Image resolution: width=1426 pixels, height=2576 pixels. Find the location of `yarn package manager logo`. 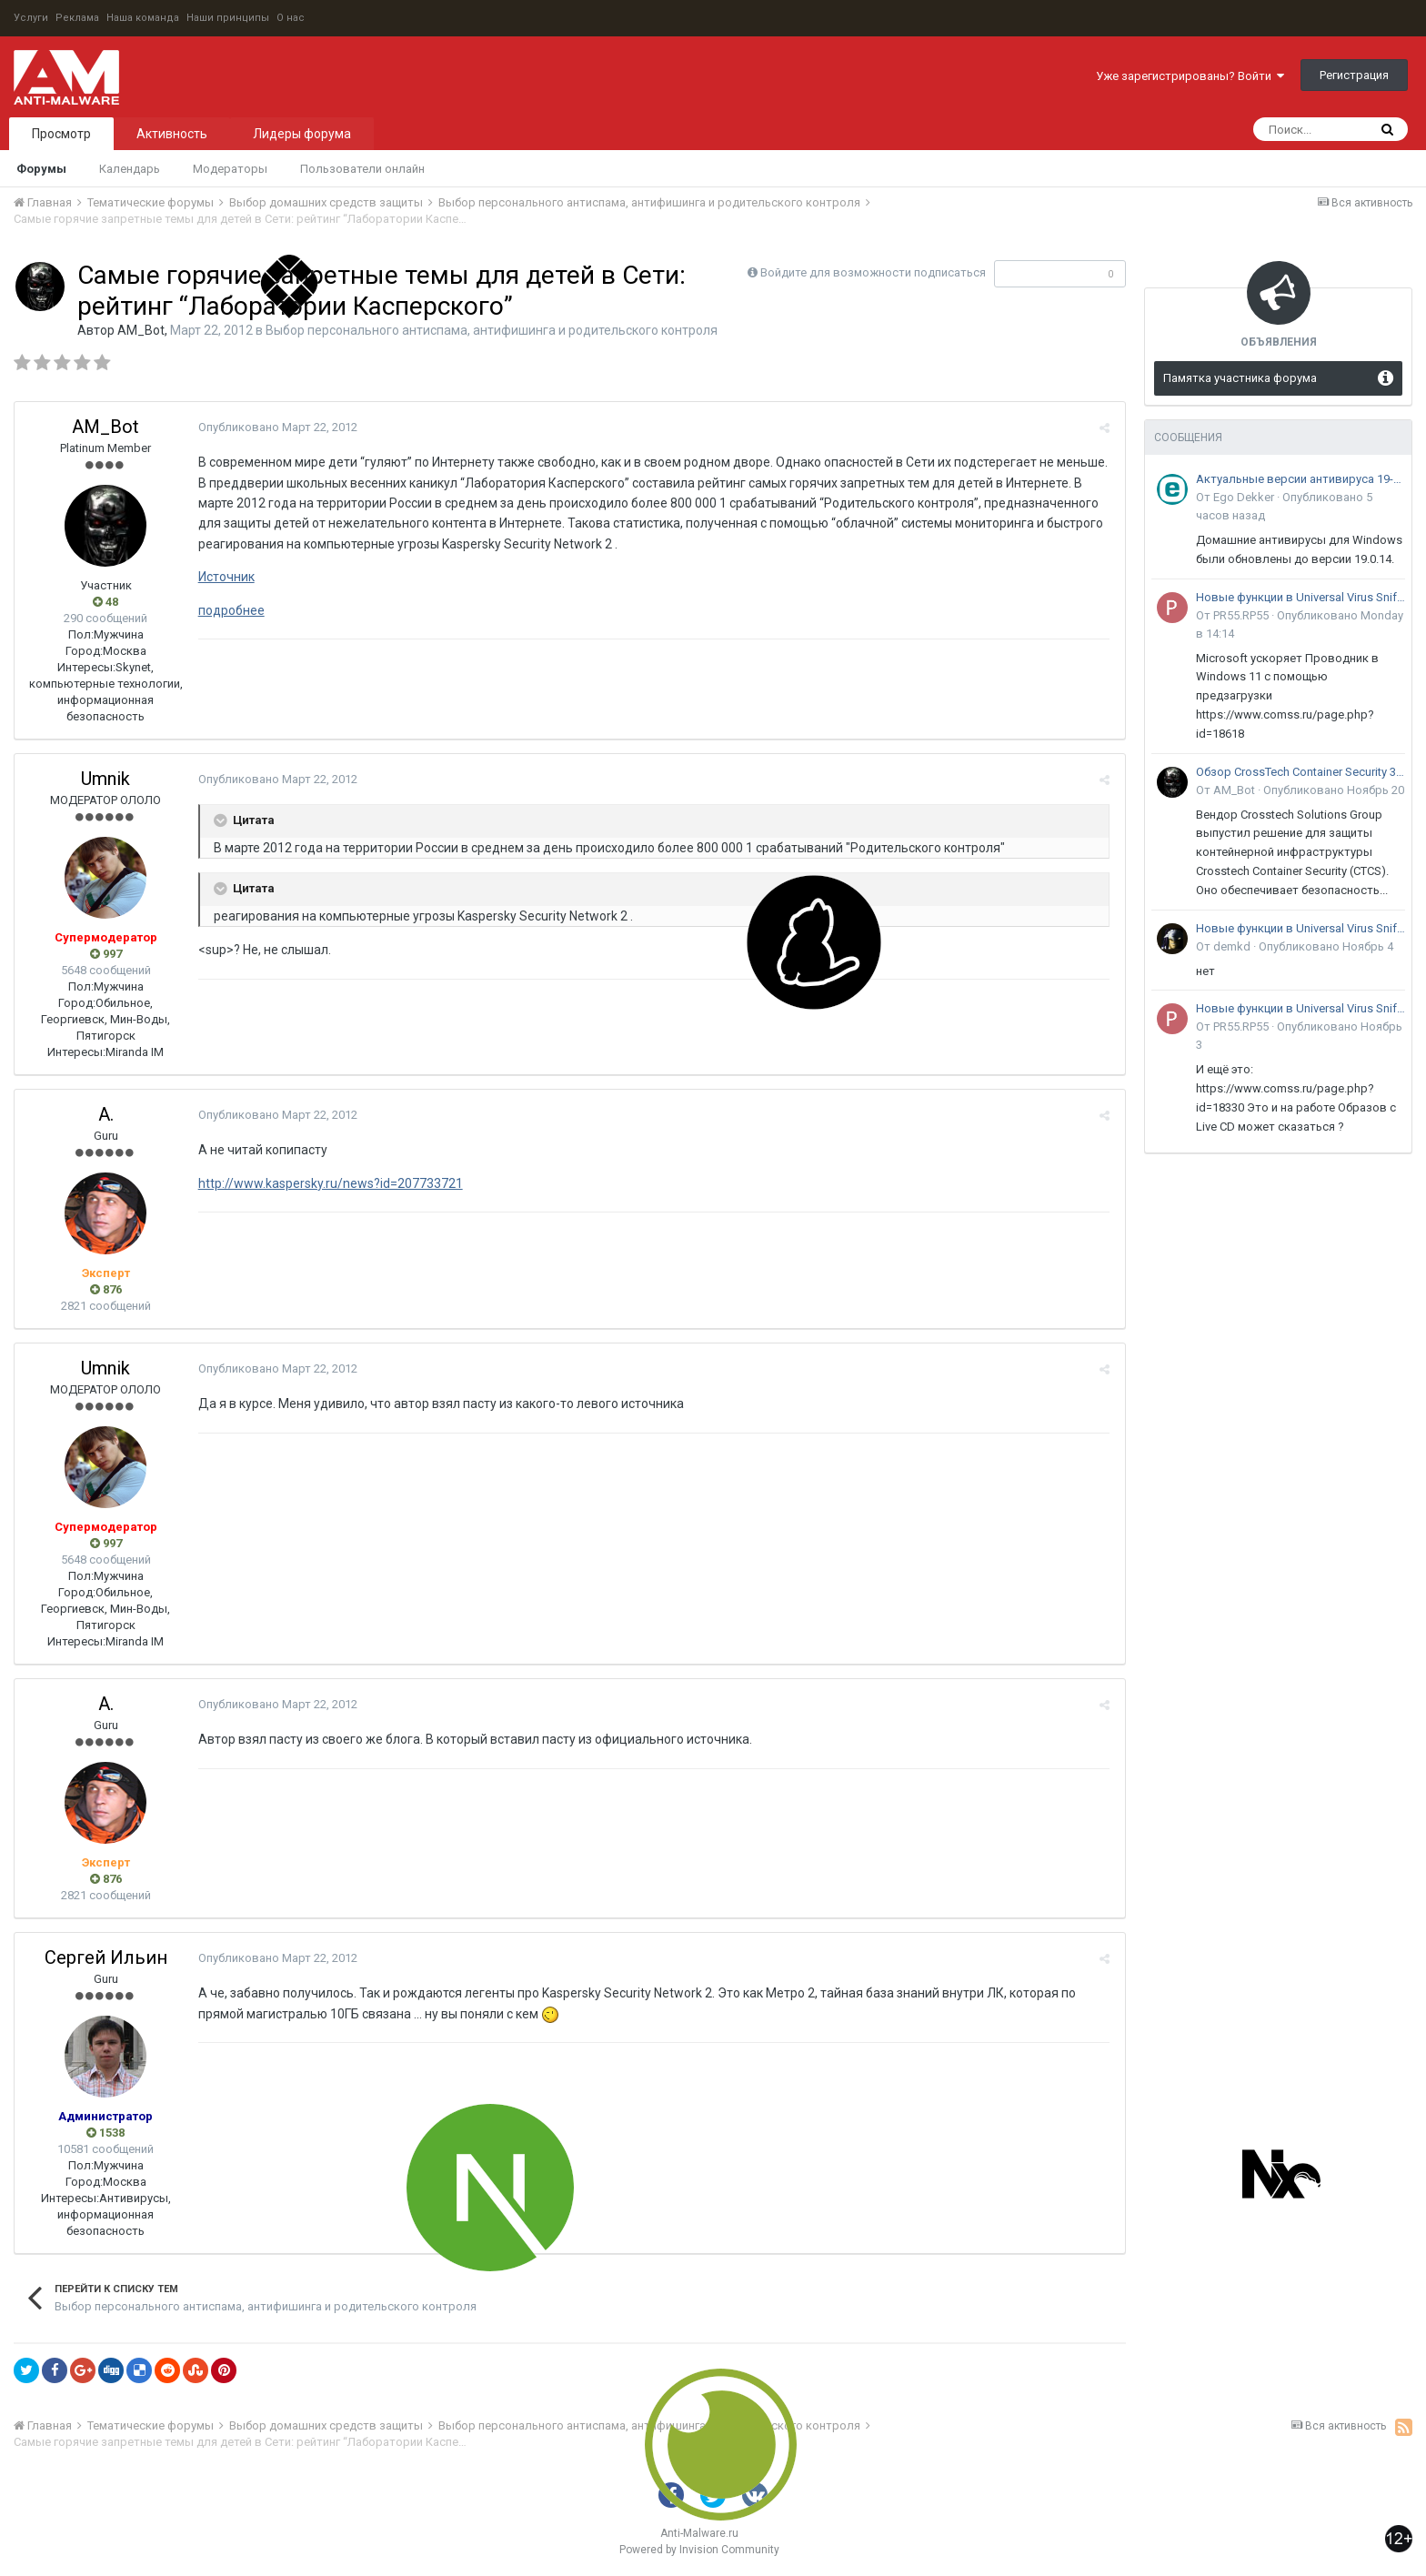

yarn package manager logo is located at coordinates (814, 942).